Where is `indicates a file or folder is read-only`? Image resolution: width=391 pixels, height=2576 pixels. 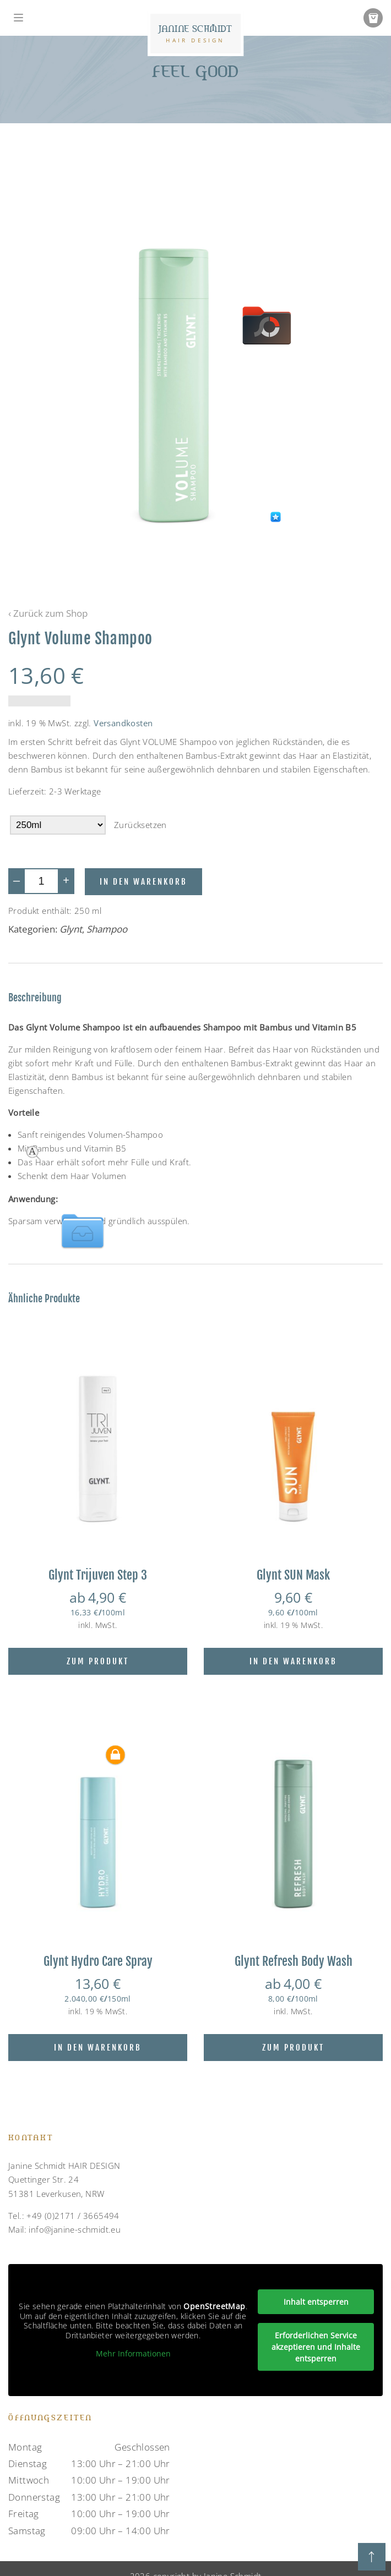
indicates a file or folder is read-only is located at coordinates (115, 1755).